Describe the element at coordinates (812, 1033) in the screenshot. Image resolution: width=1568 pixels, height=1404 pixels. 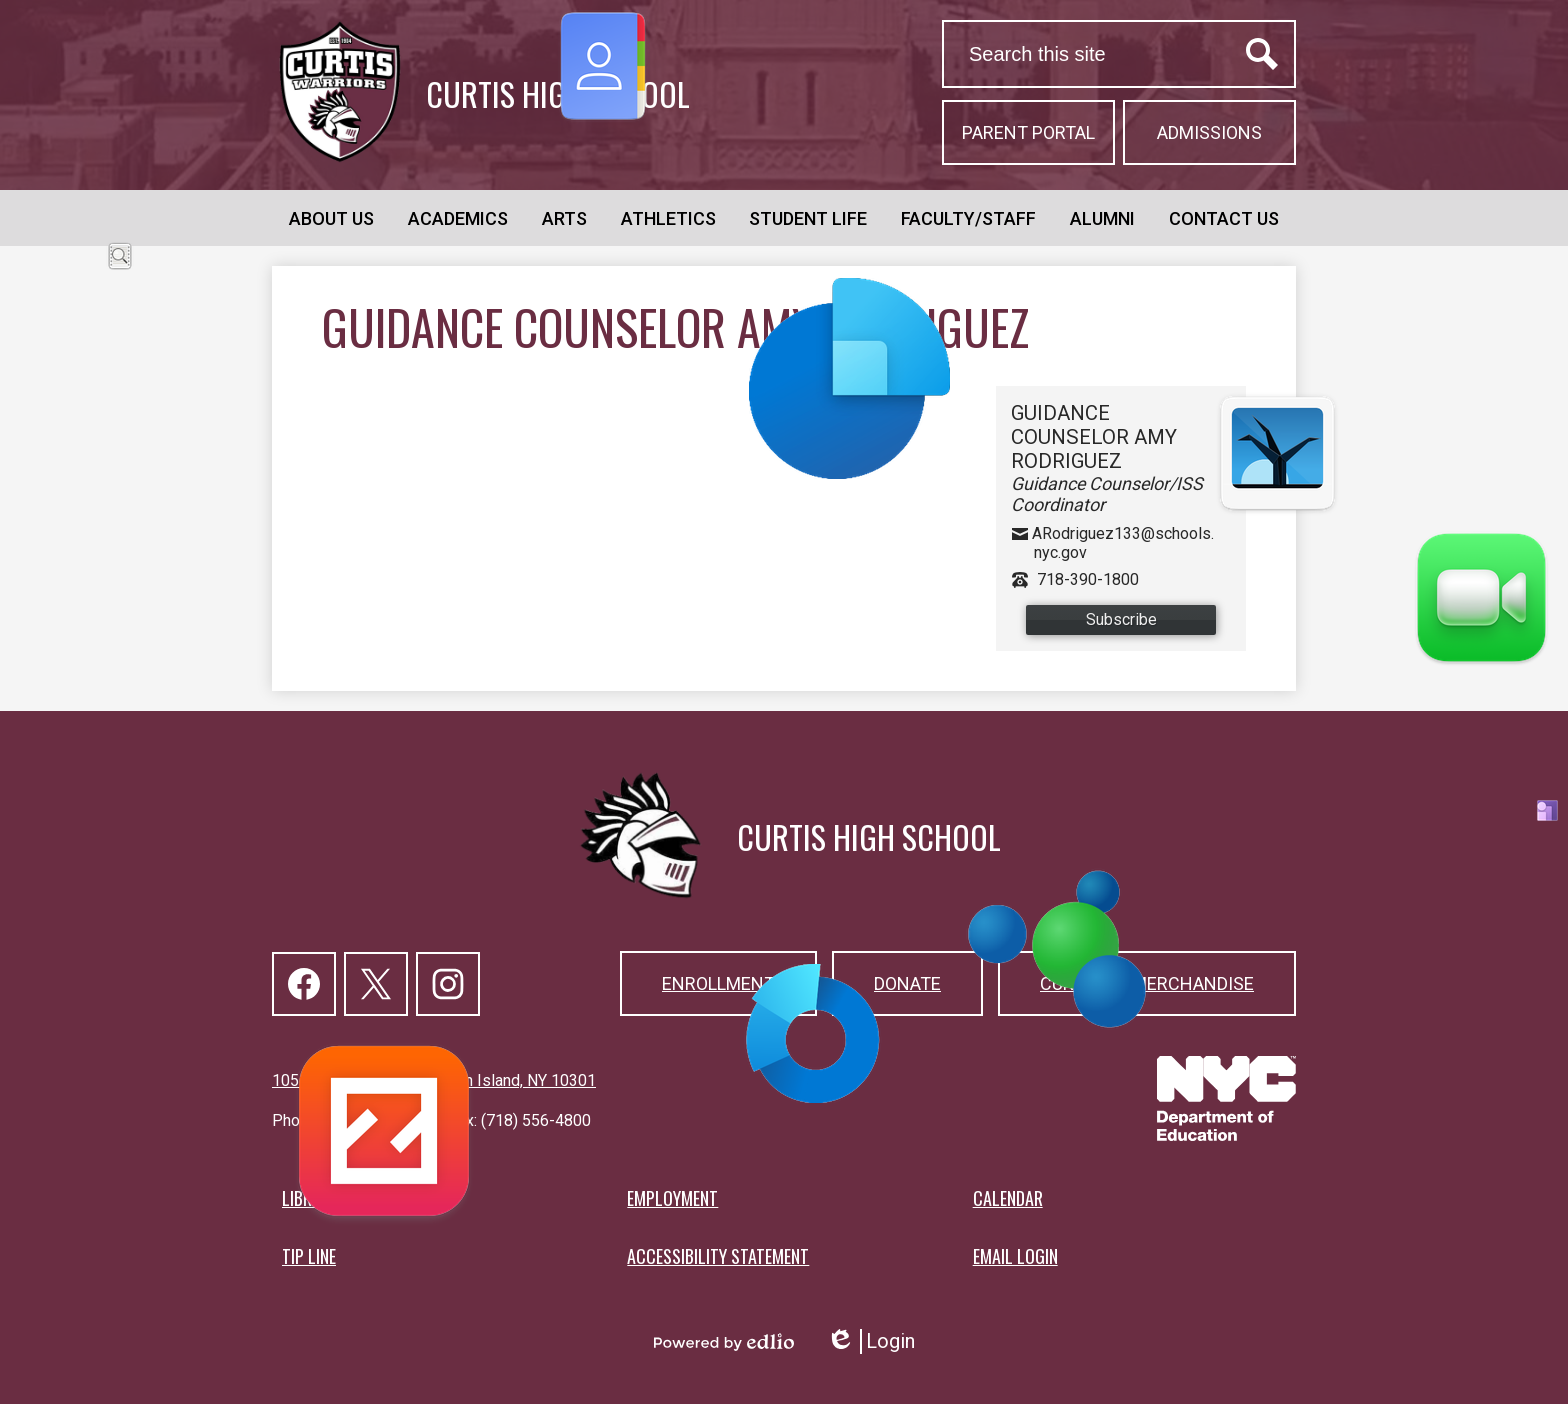
I see `open the pricing app` at that location.